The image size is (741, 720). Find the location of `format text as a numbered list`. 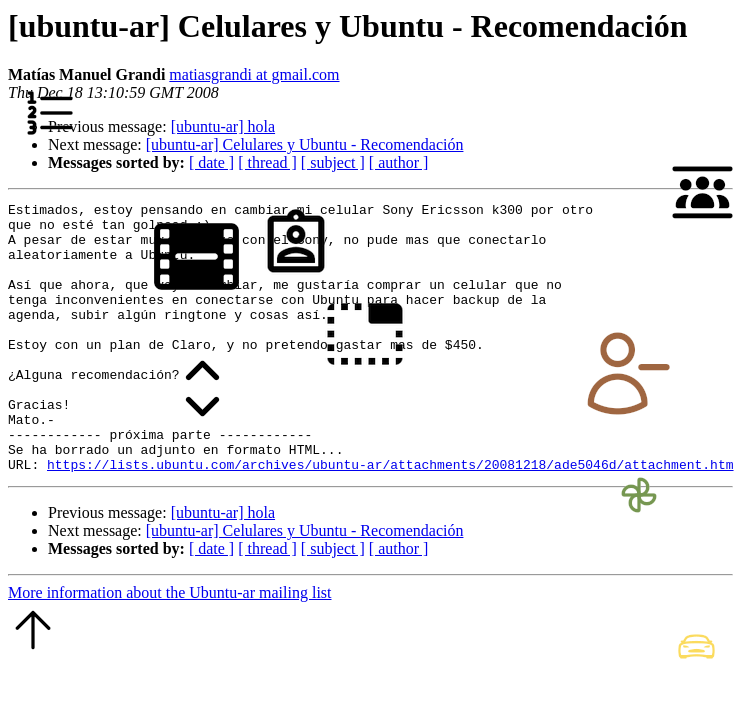

format text as a numbered list is located at coordinates (51, 113).